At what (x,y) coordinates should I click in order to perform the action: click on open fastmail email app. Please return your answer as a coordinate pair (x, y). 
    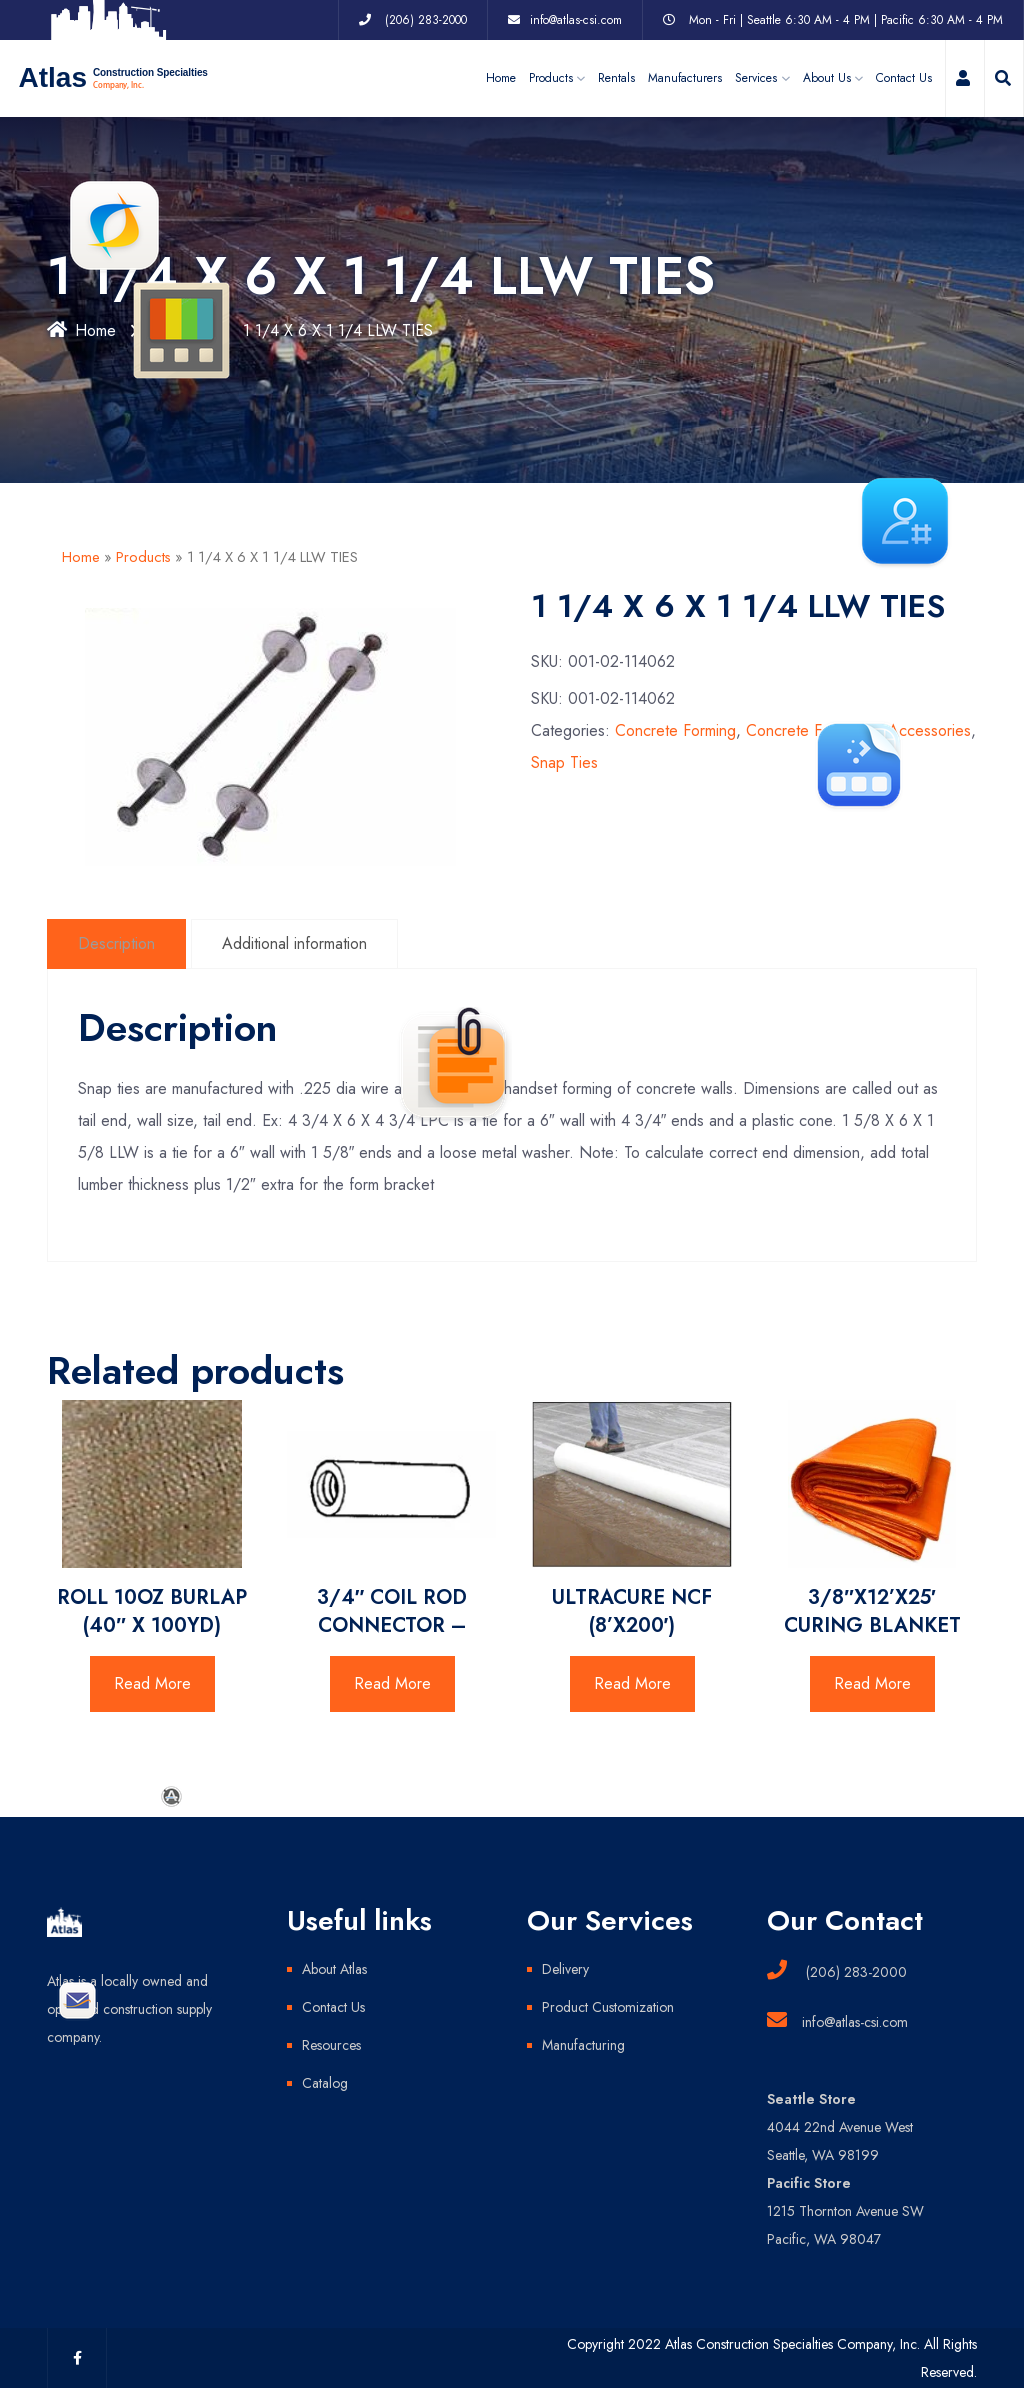
    Looking at the image, I should click on (77, 2000).